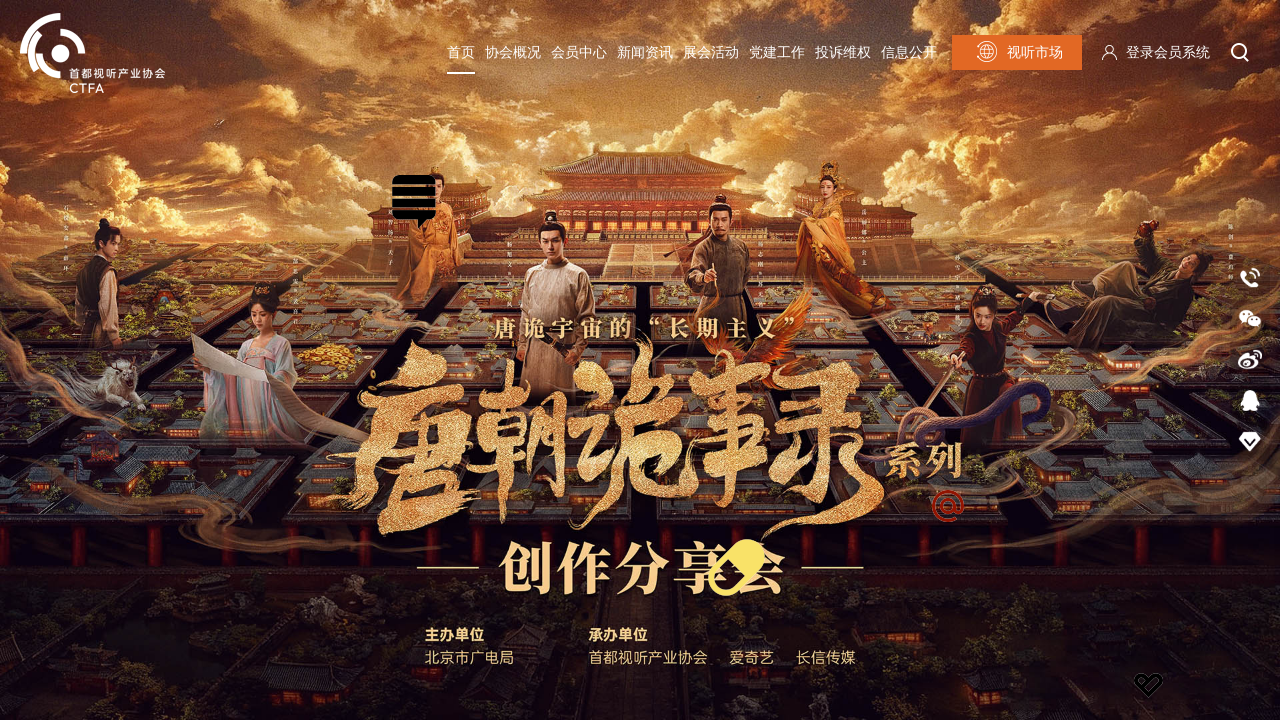 The image size is (1280, 720). What do you see at coordinates (1148, 685) in the screenshot?
I see `open Google Fit app` at bounding box center [1148, 685].